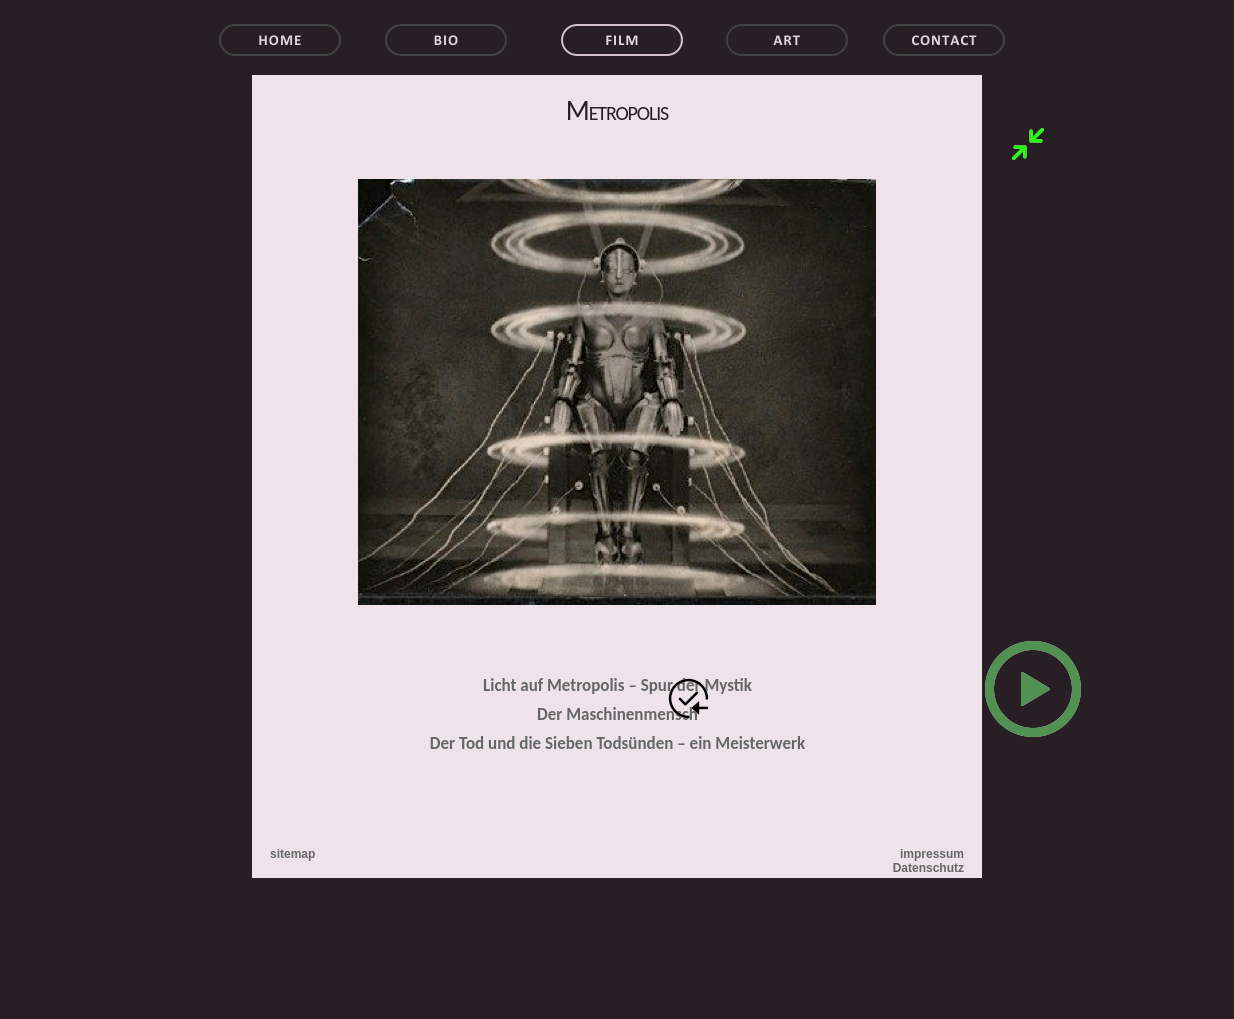 This screenshot has width=1234, height=1019. Describe the element at coordinates (1033, 689) in the screenshot. I see `play media or video content` at that location.